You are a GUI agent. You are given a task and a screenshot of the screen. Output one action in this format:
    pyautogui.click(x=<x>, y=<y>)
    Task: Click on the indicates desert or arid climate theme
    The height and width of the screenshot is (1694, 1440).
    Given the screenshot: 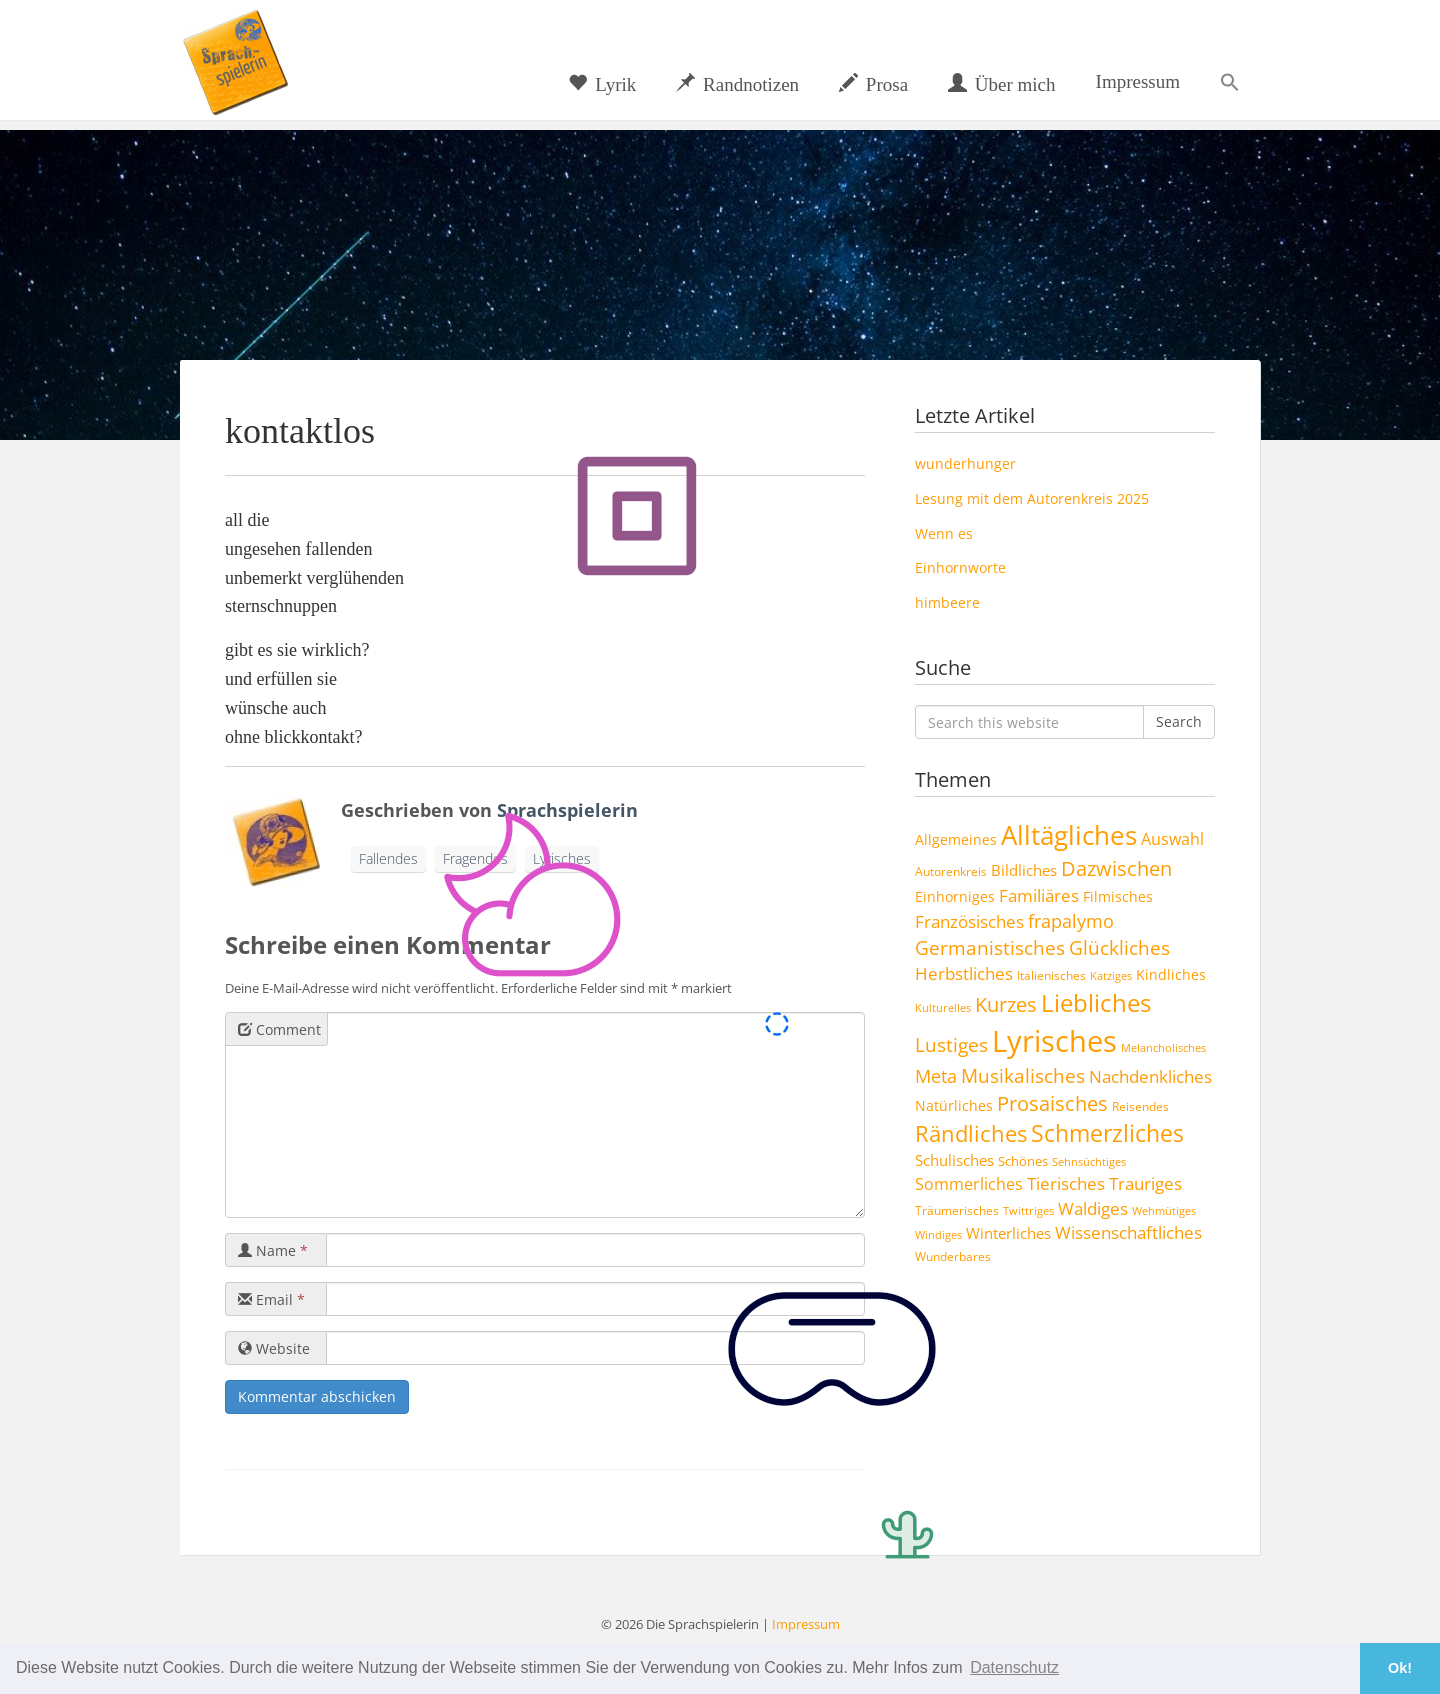 What is the action you would take?
    pyautogui.click(x=907, y=1536)
    